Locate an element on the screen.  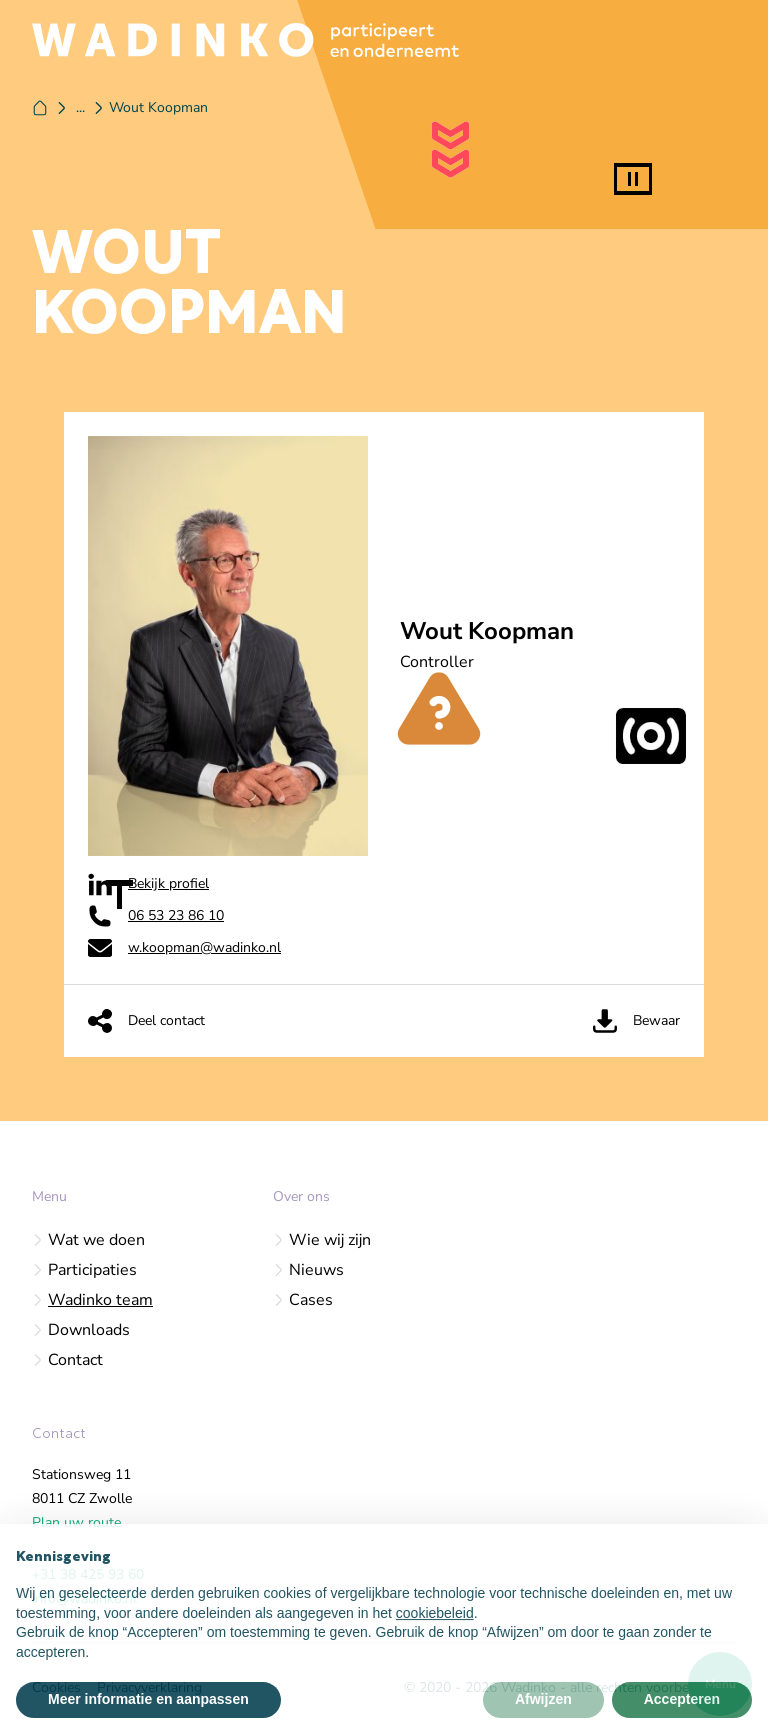
add a title or heading to your document is located at coordinates (119, 895).